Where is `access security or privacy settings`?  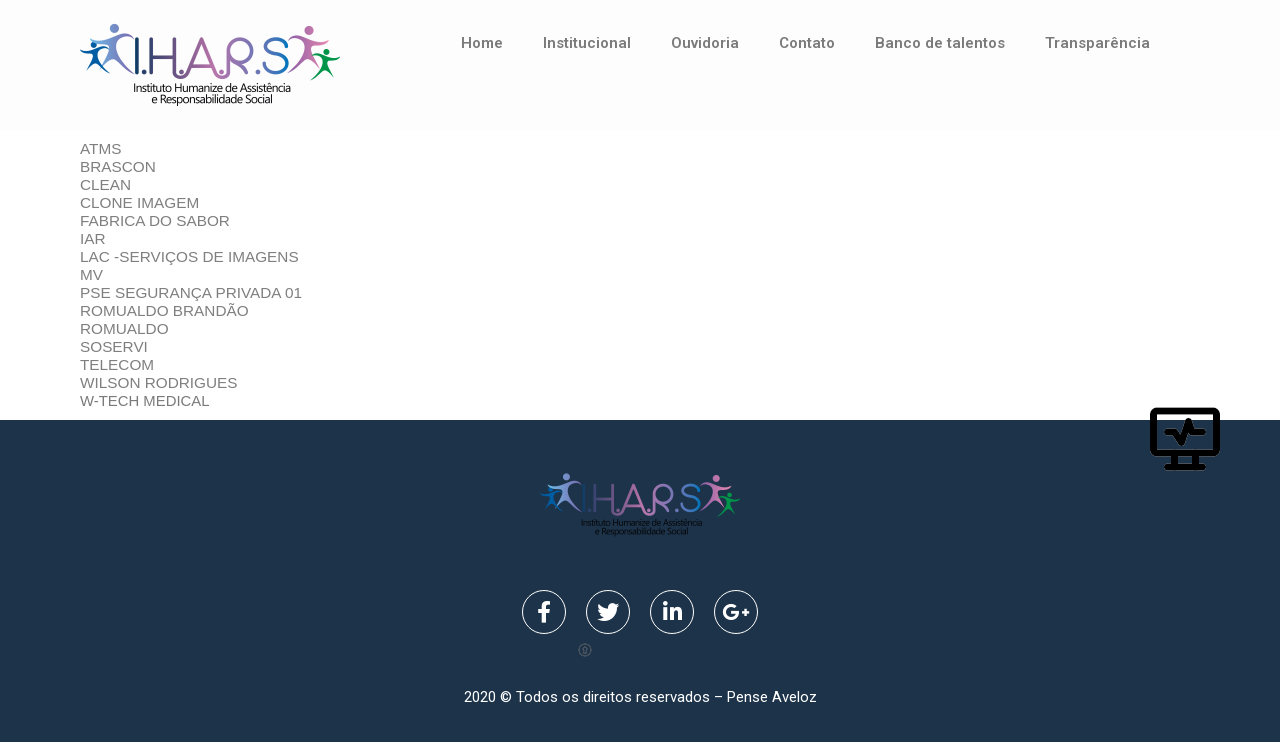 access security or privacy settings is located at coordinates (585, 650).